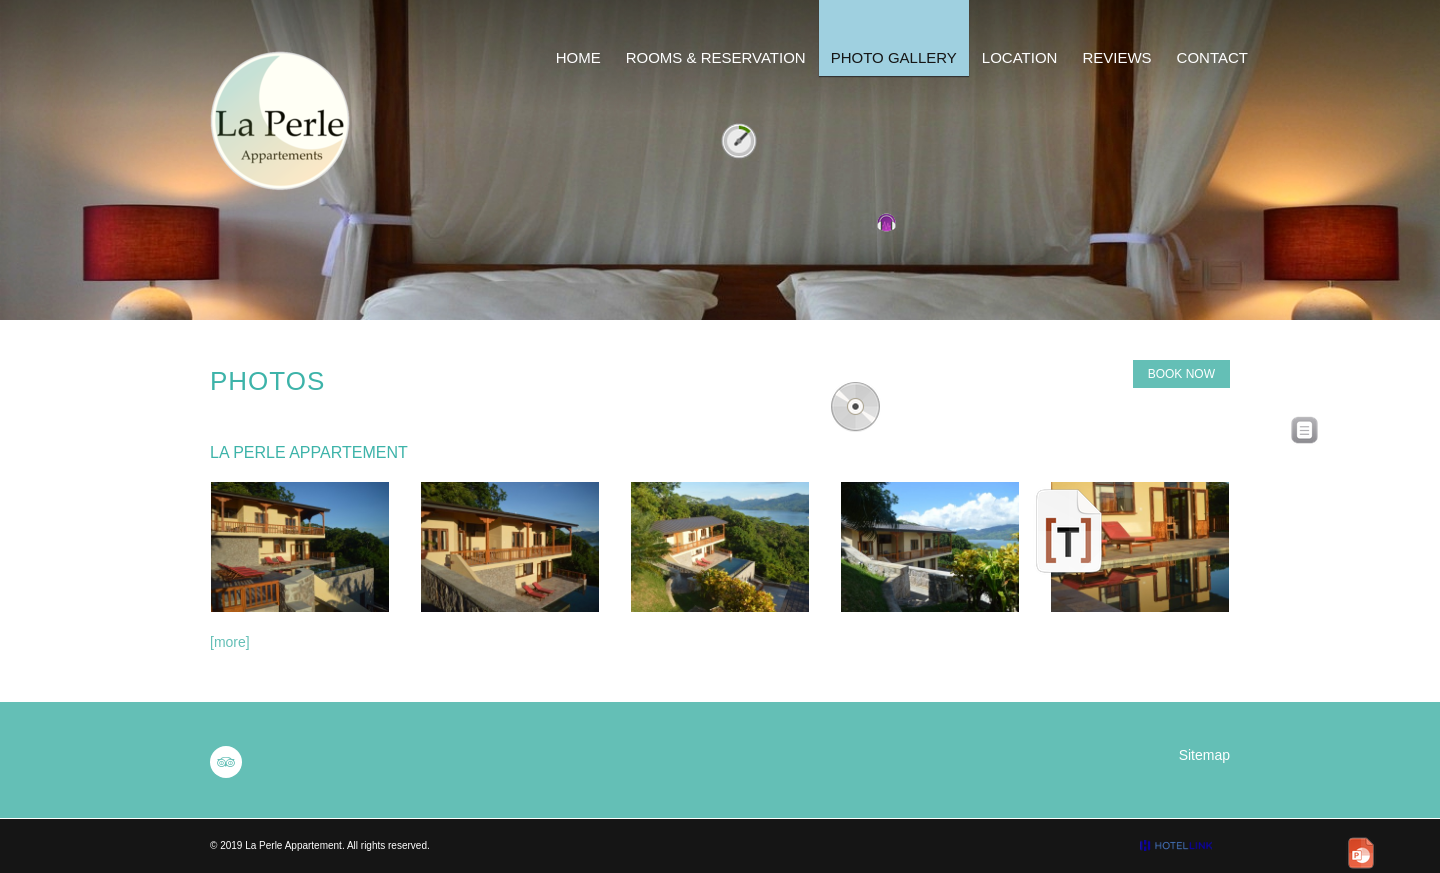 This screenshot has width=1440, height=873. I want to click on open sysprof system profiler, so click(739, 141).